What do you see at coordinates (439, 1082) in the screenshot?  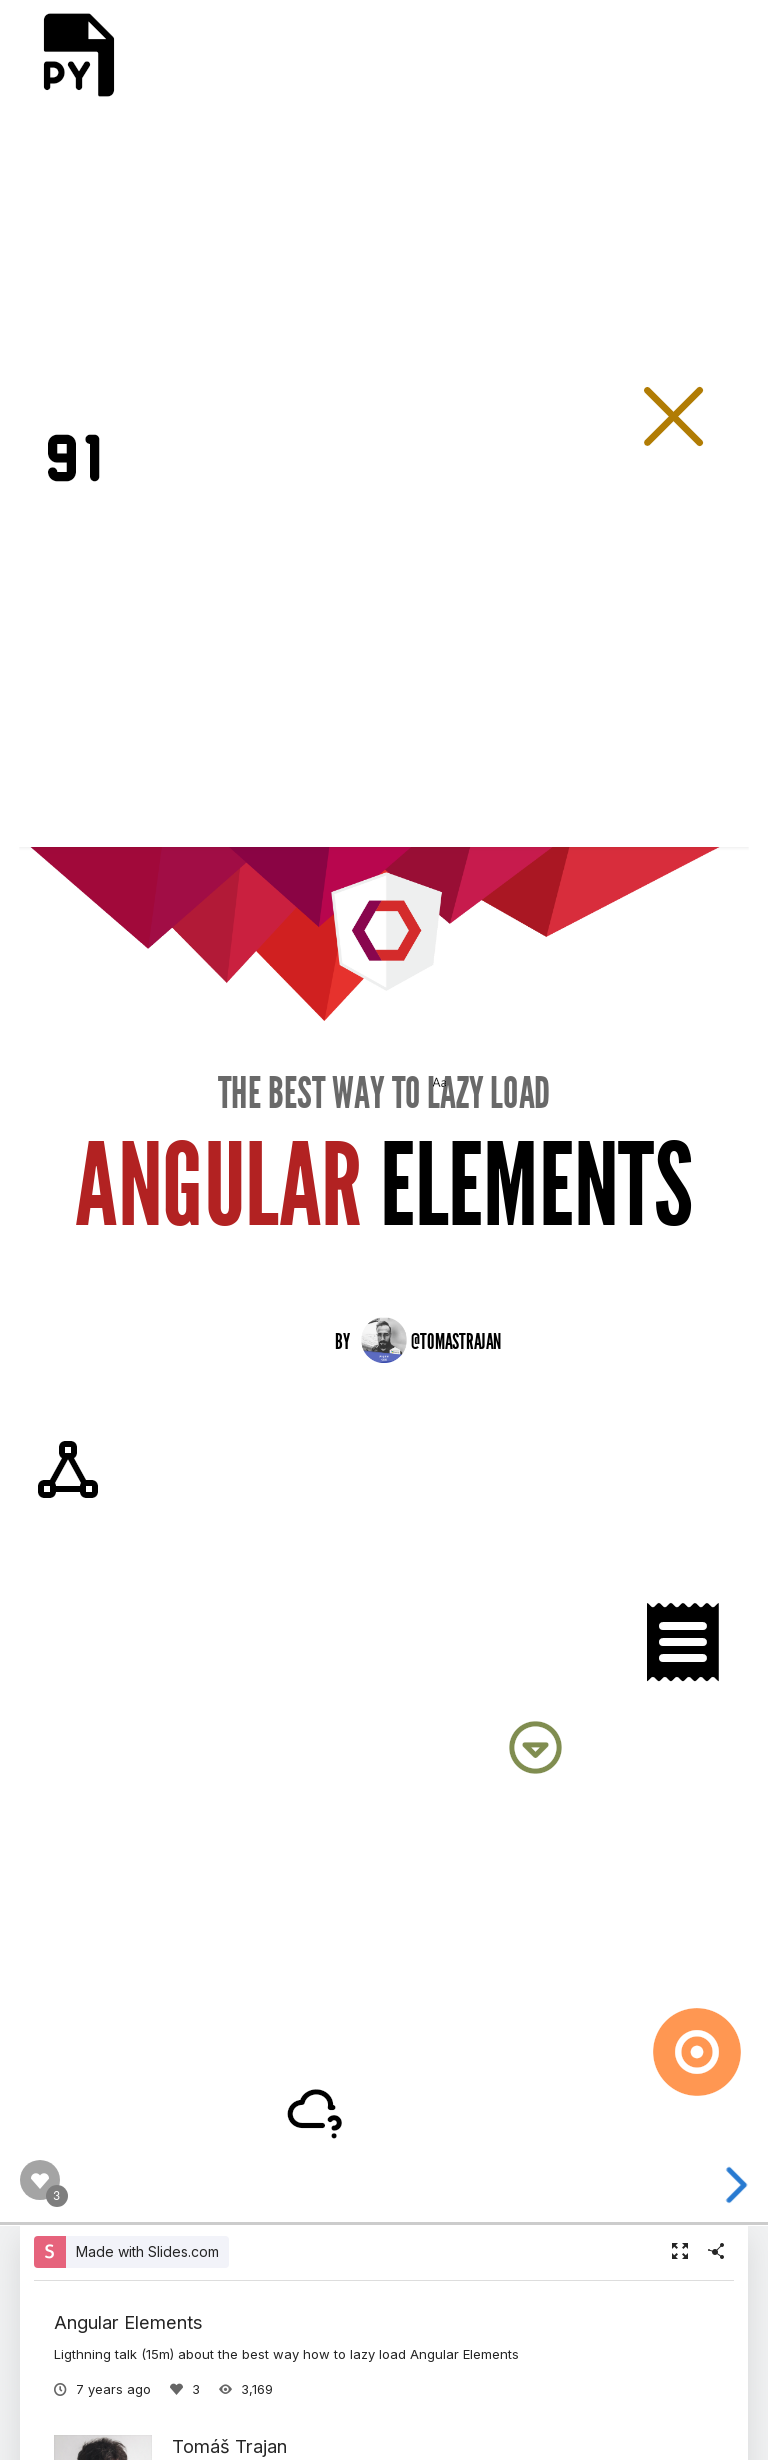 I see `toggle case-sensitive search` at bounding box center [439, 1082].